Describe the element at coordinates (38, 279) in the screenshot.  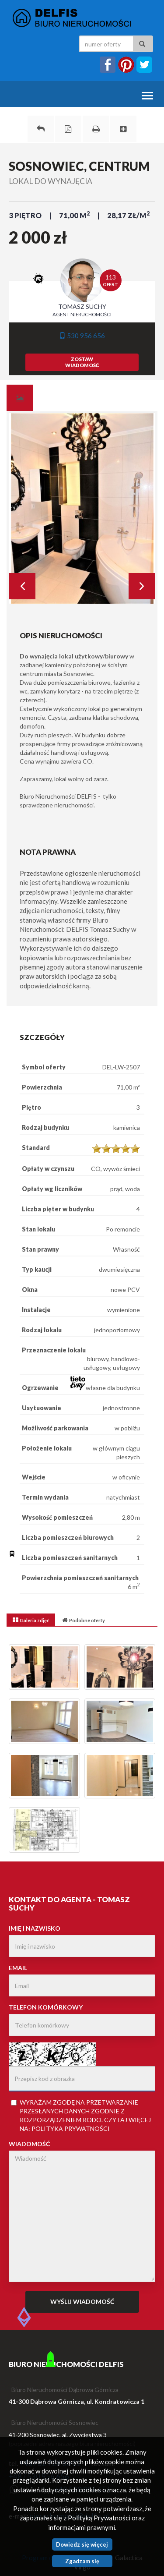
I see `open the Meetup app` at that location.